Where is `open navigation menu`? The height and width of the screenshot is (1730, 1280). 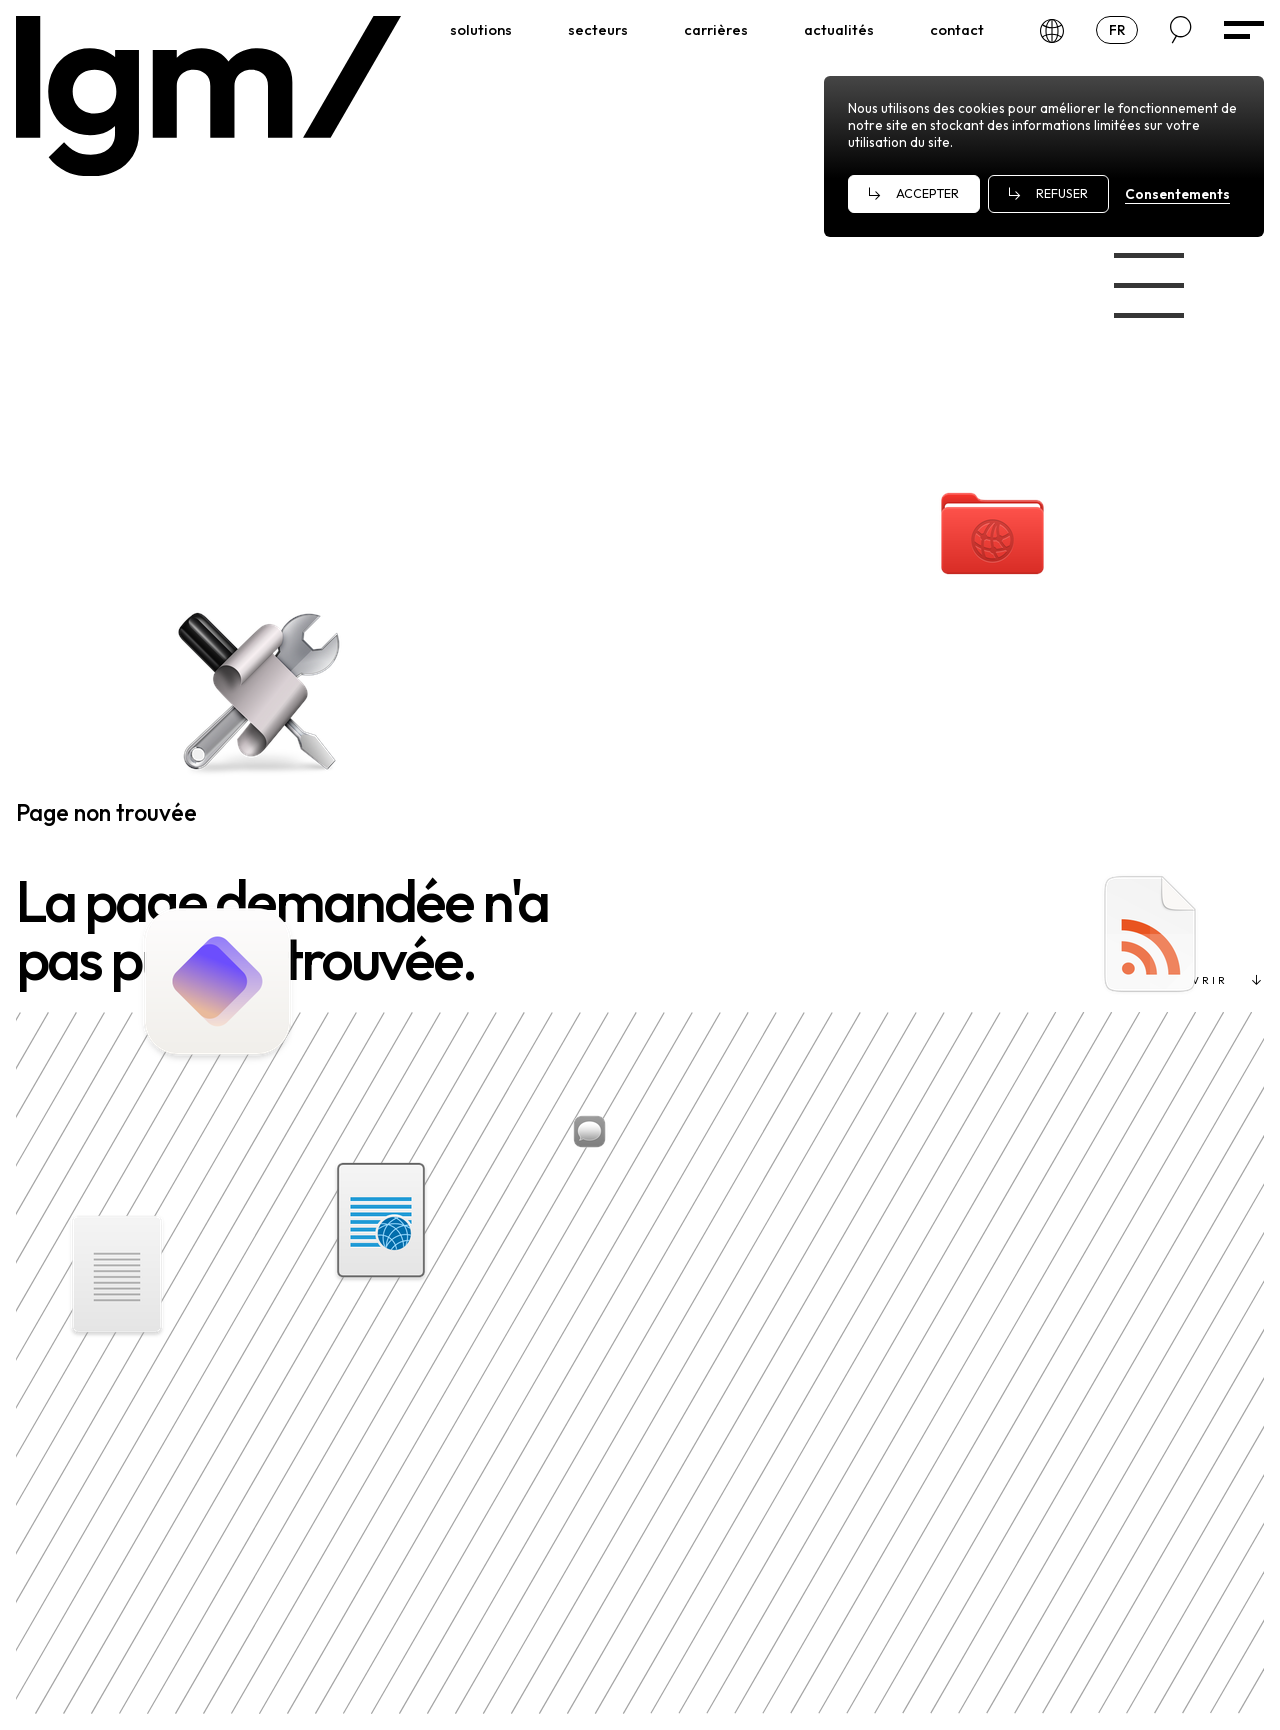
open navigation menu is located at coordinates (1149, 288).